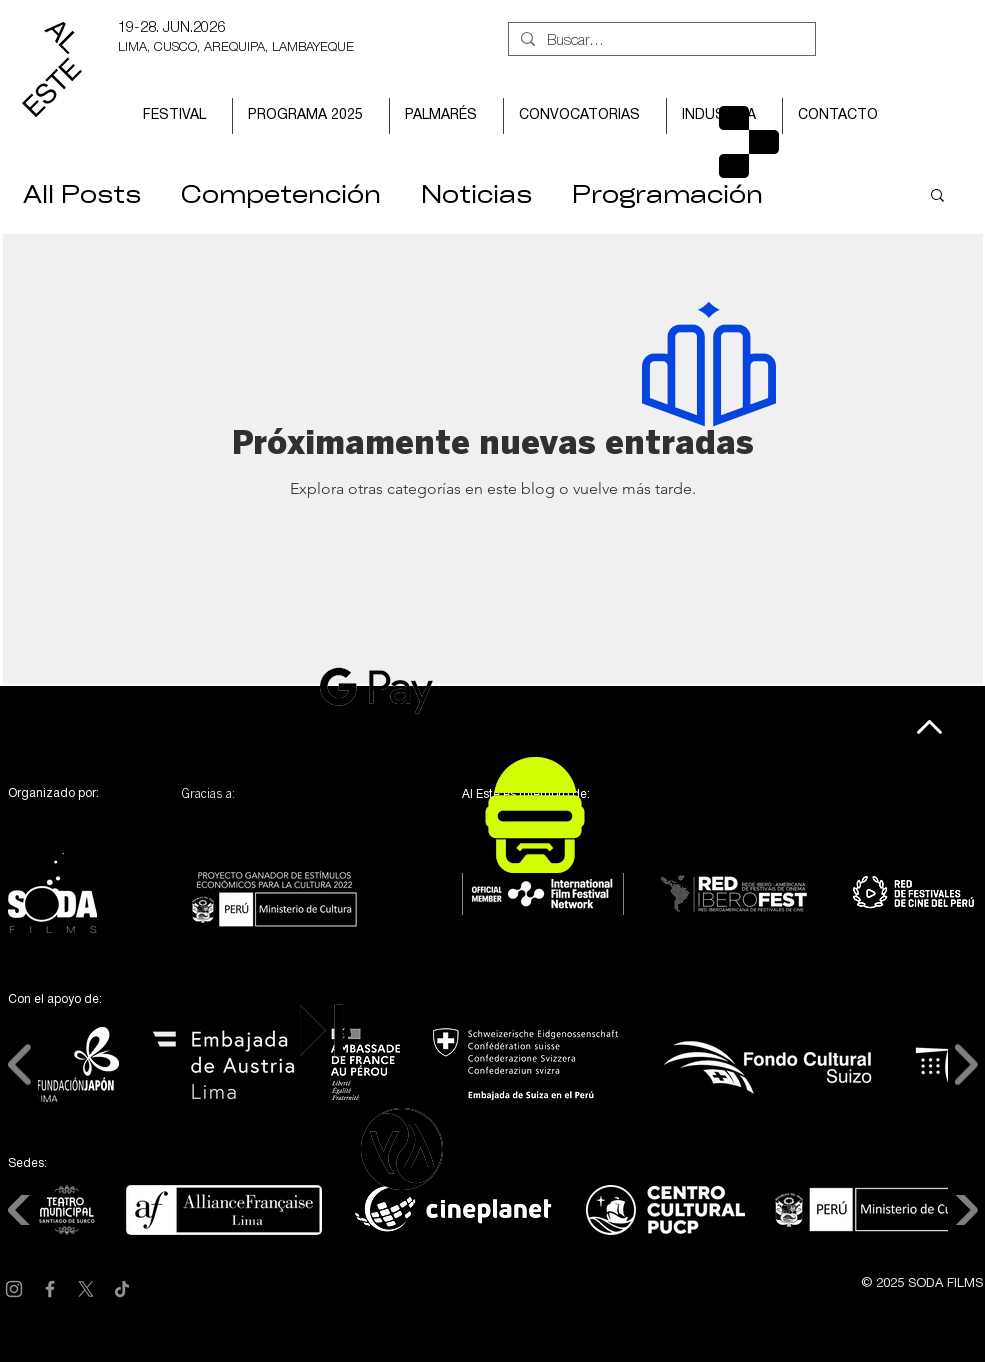 This screenshot has height=1362, width=985. I want to click on pay with google pay, so click(376, 690).